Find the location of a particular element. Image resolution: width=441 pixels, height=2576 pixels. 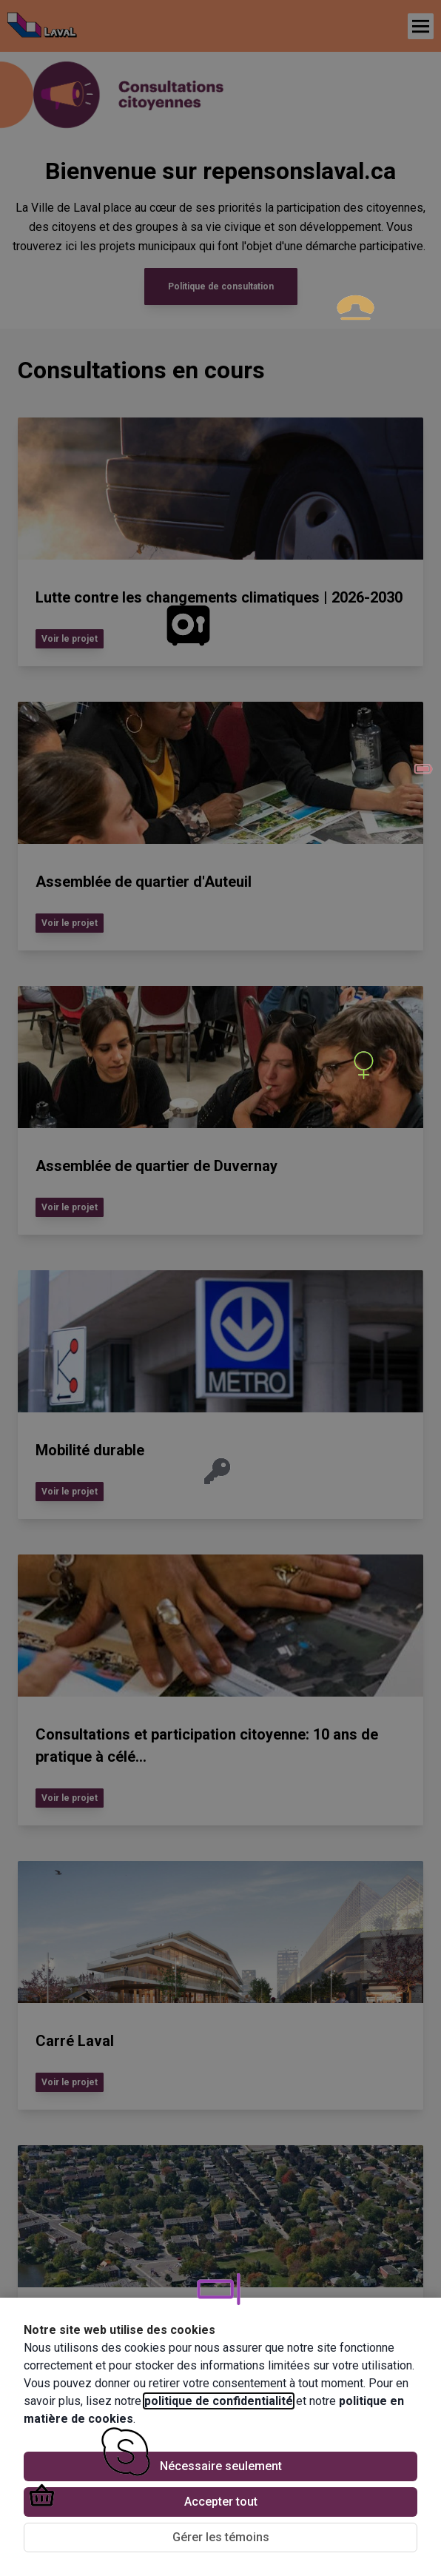

end the current phone call is located at coordinates (355, 307).